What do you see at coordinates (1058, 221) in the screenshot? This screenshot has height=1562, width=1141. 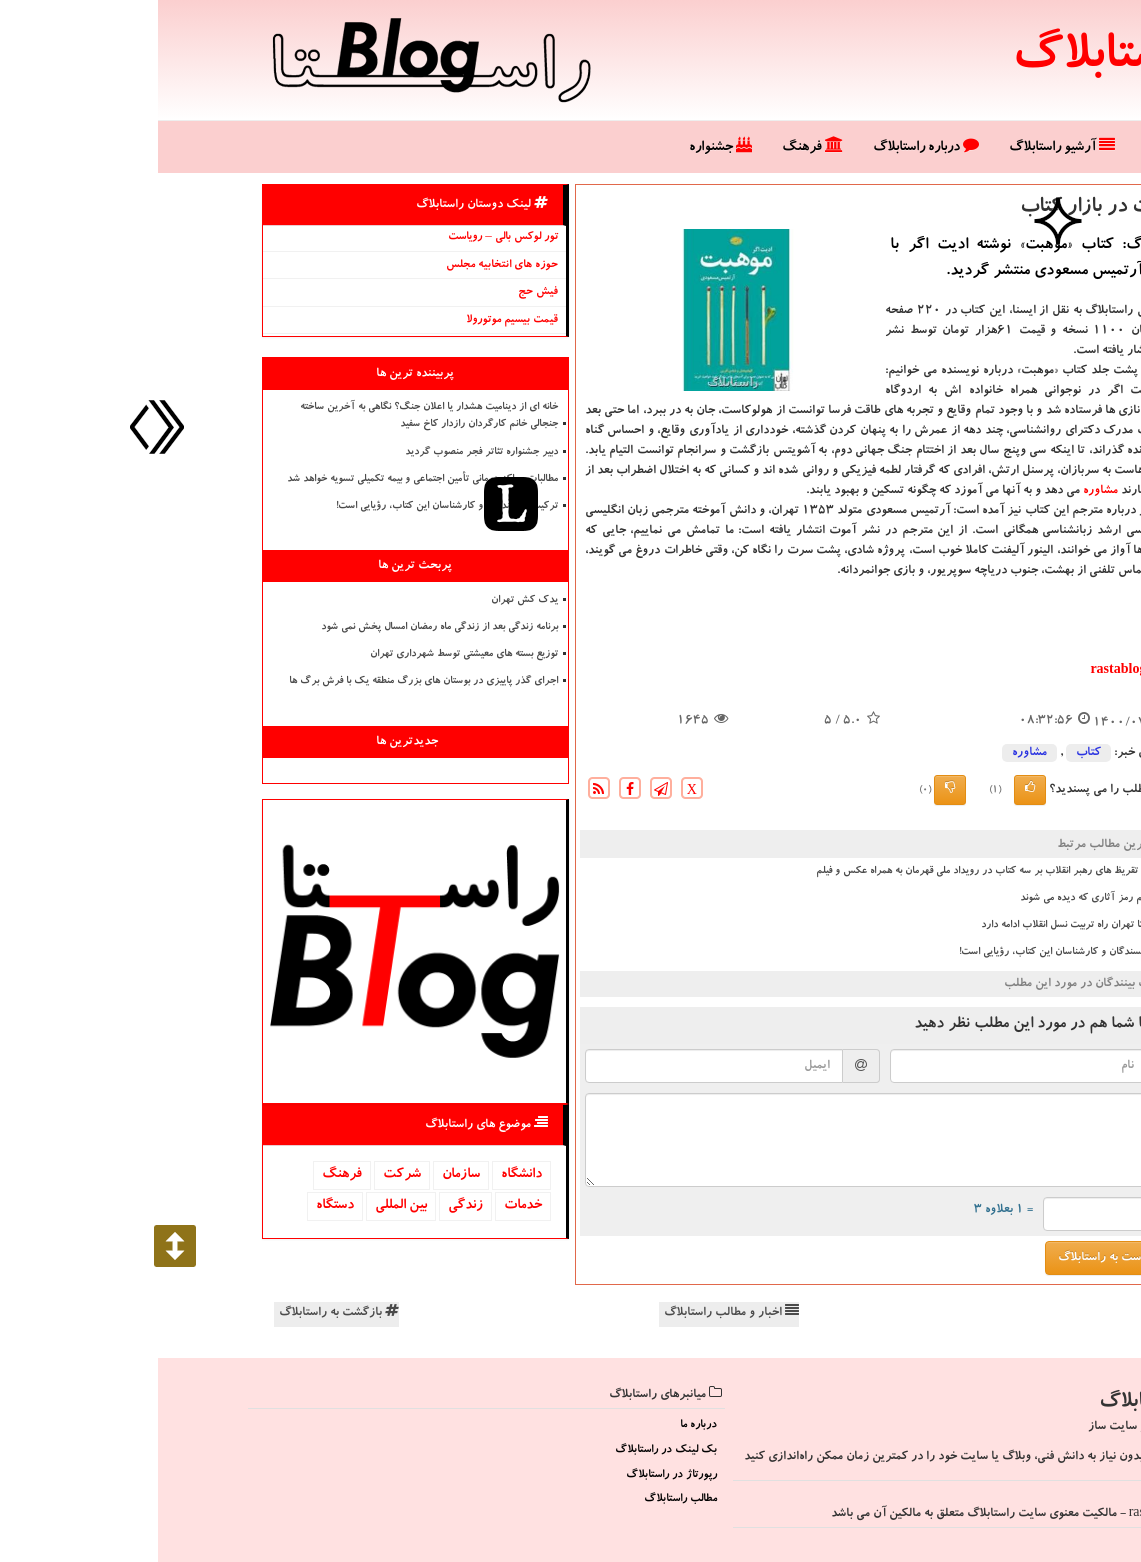 I see `open Google Gemini AI assistant` at bounding box center [1058, 221].